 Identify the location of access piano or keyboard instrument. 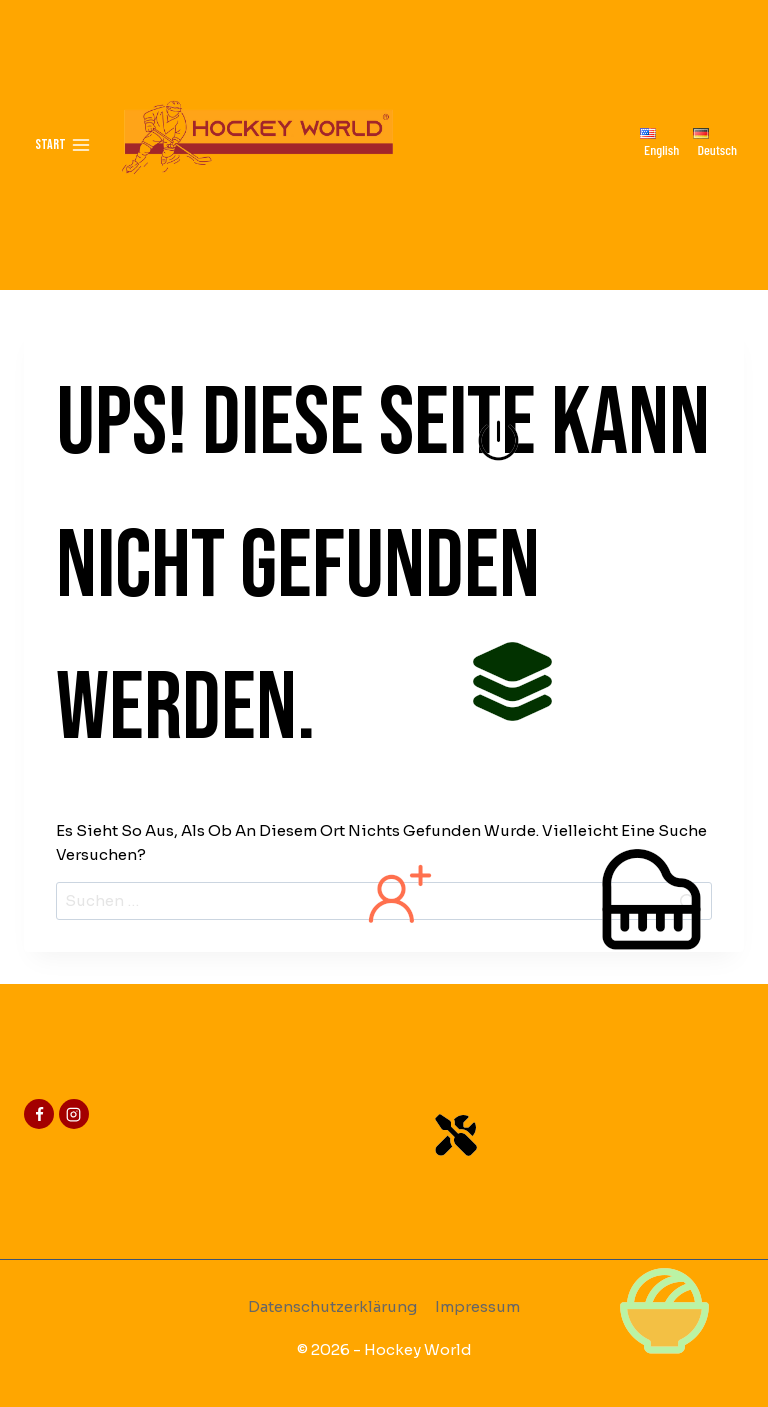
(651, 900).